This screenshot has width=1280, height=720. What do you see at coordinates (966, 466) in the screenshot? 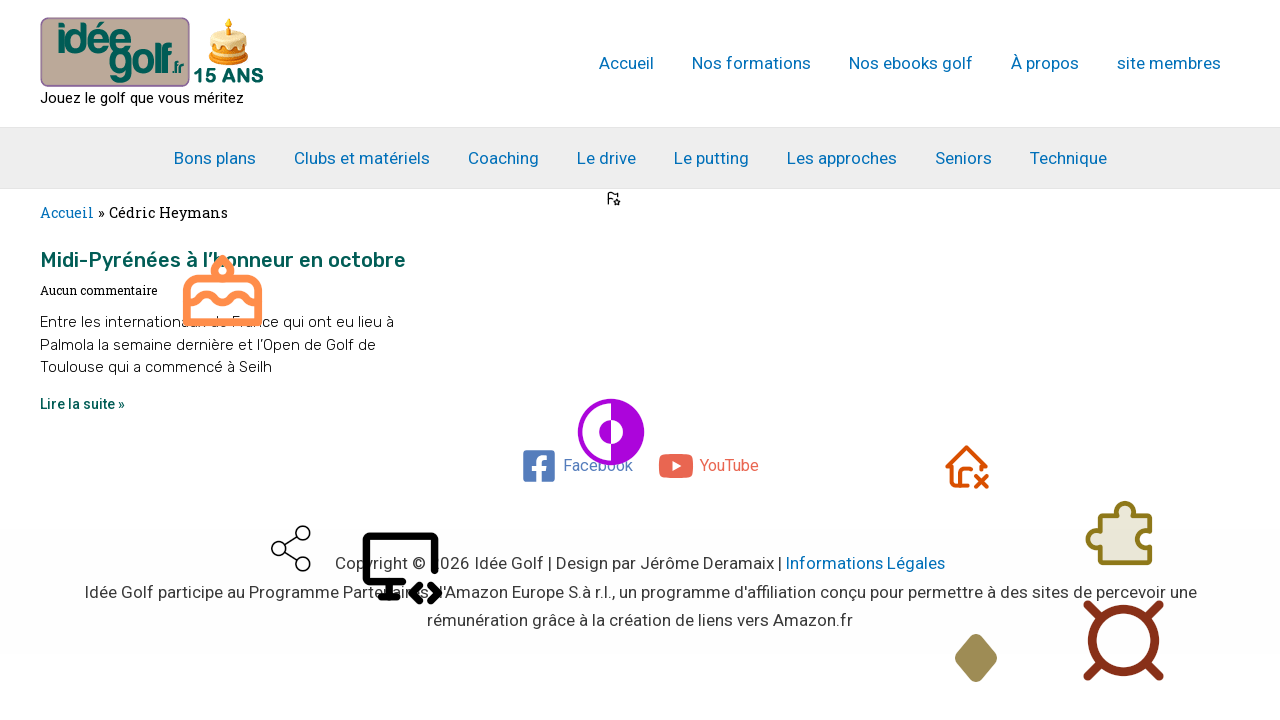
I see `remove a saved home address` at bounding box center [966, 466].